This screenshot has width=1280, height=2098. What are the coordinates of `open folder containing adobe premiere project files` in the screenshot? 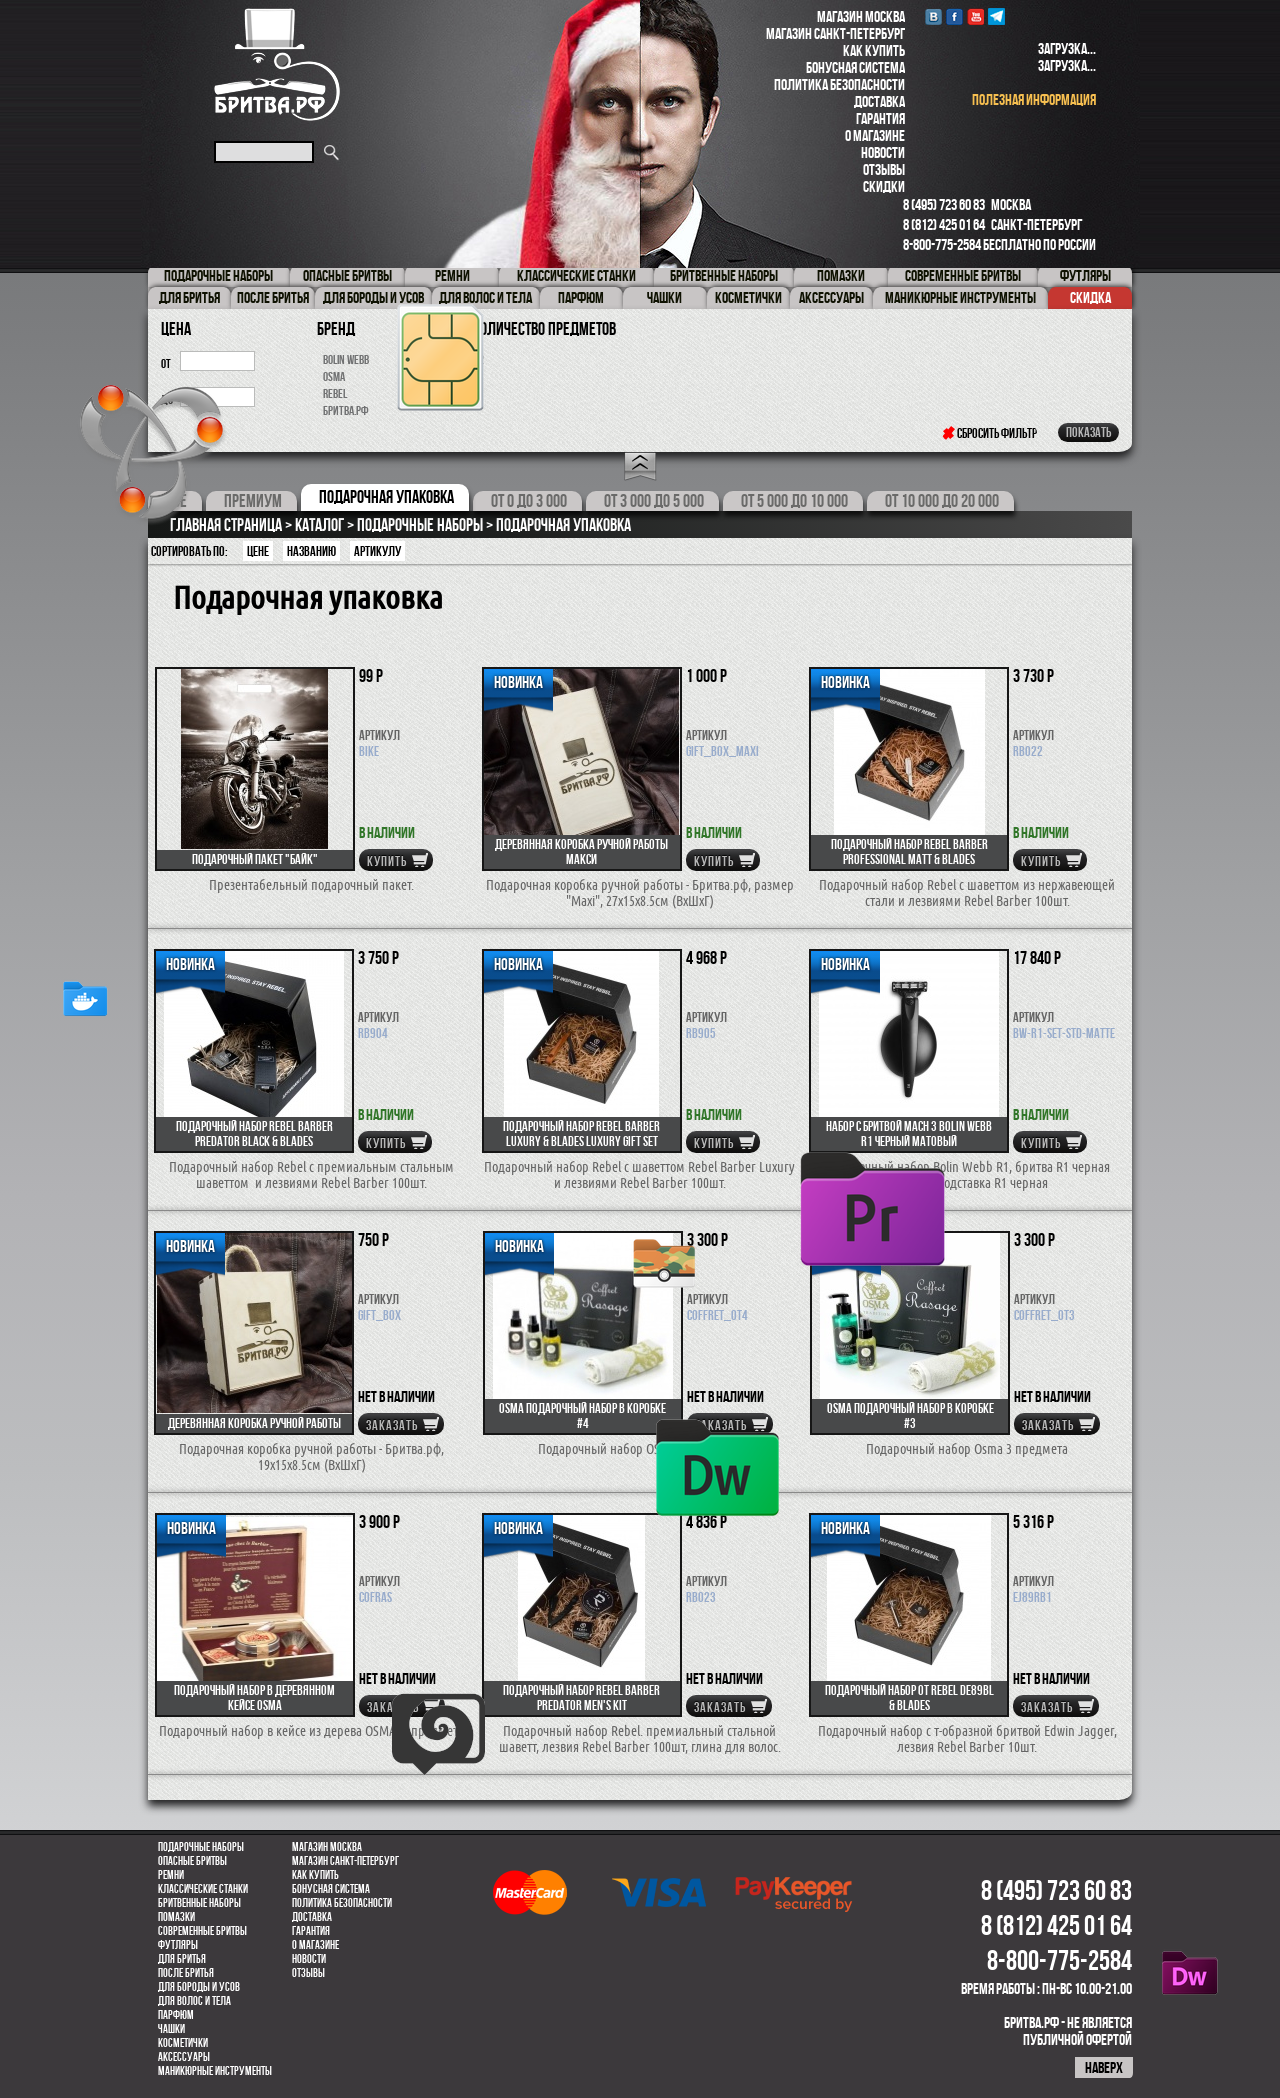 It's located at (872, 1213).